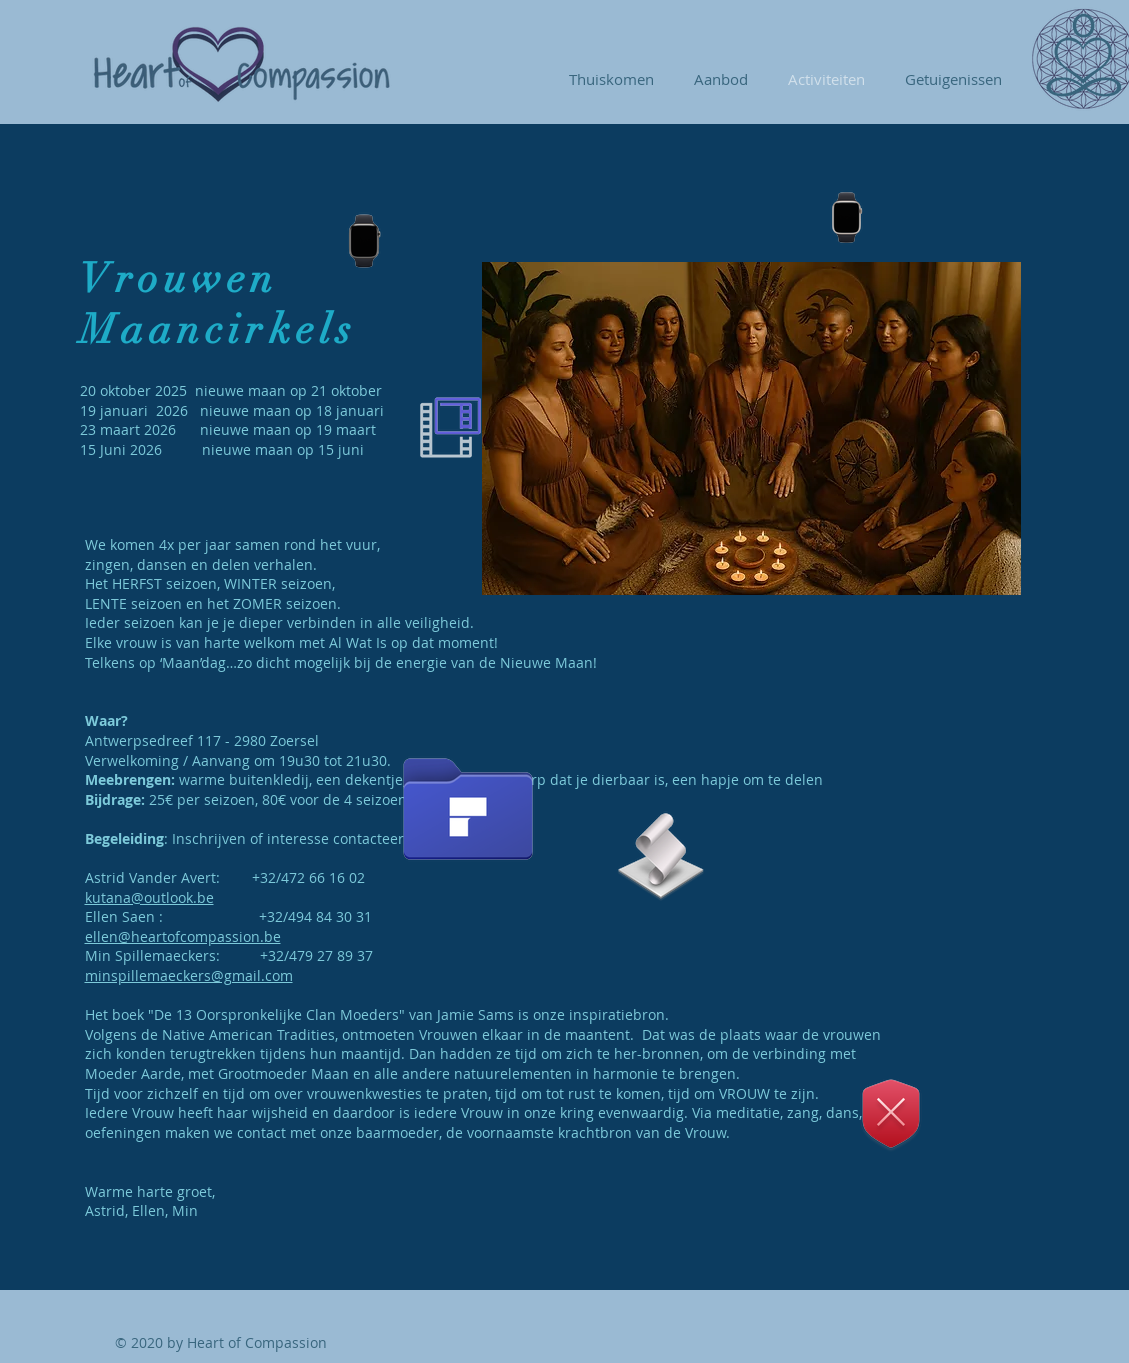  Describe the element at coordinates (364, 241) in the screenshot. I see `apple watch series 8 device icon` at that location.